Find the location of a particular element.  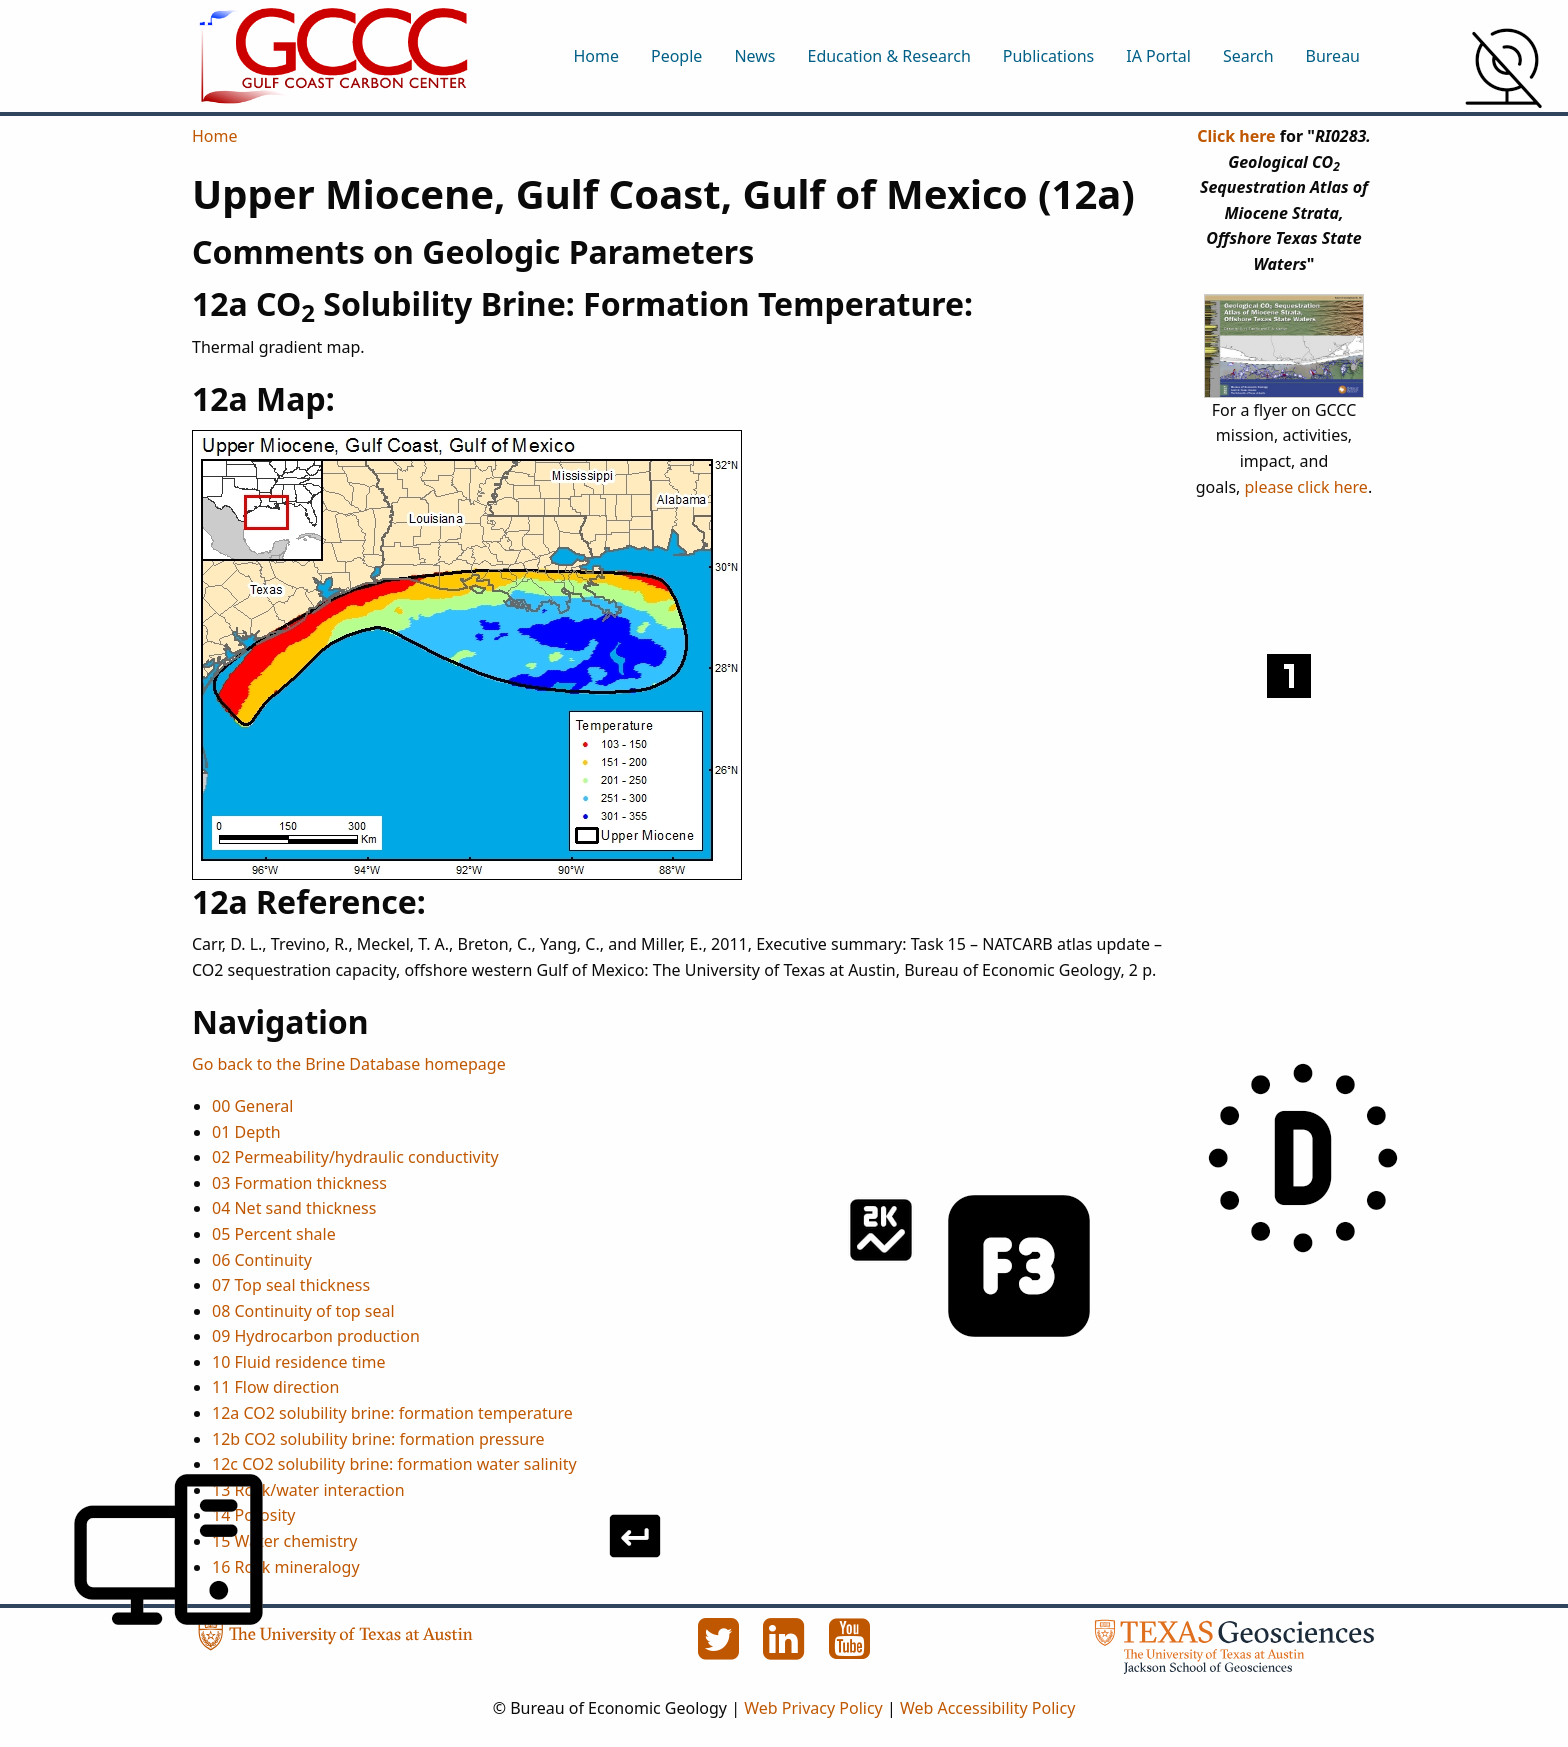

select option one or first item is located at coordinates (1289, 676).